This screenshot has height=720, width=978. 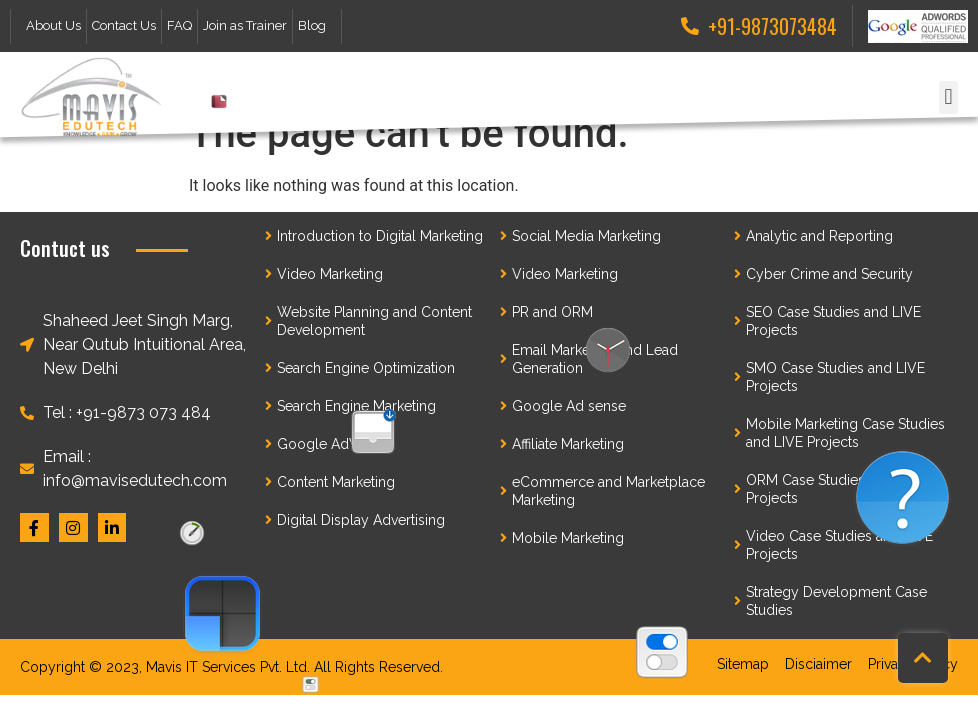 I want to click on open the clocks app, so click(x=608, y=350).